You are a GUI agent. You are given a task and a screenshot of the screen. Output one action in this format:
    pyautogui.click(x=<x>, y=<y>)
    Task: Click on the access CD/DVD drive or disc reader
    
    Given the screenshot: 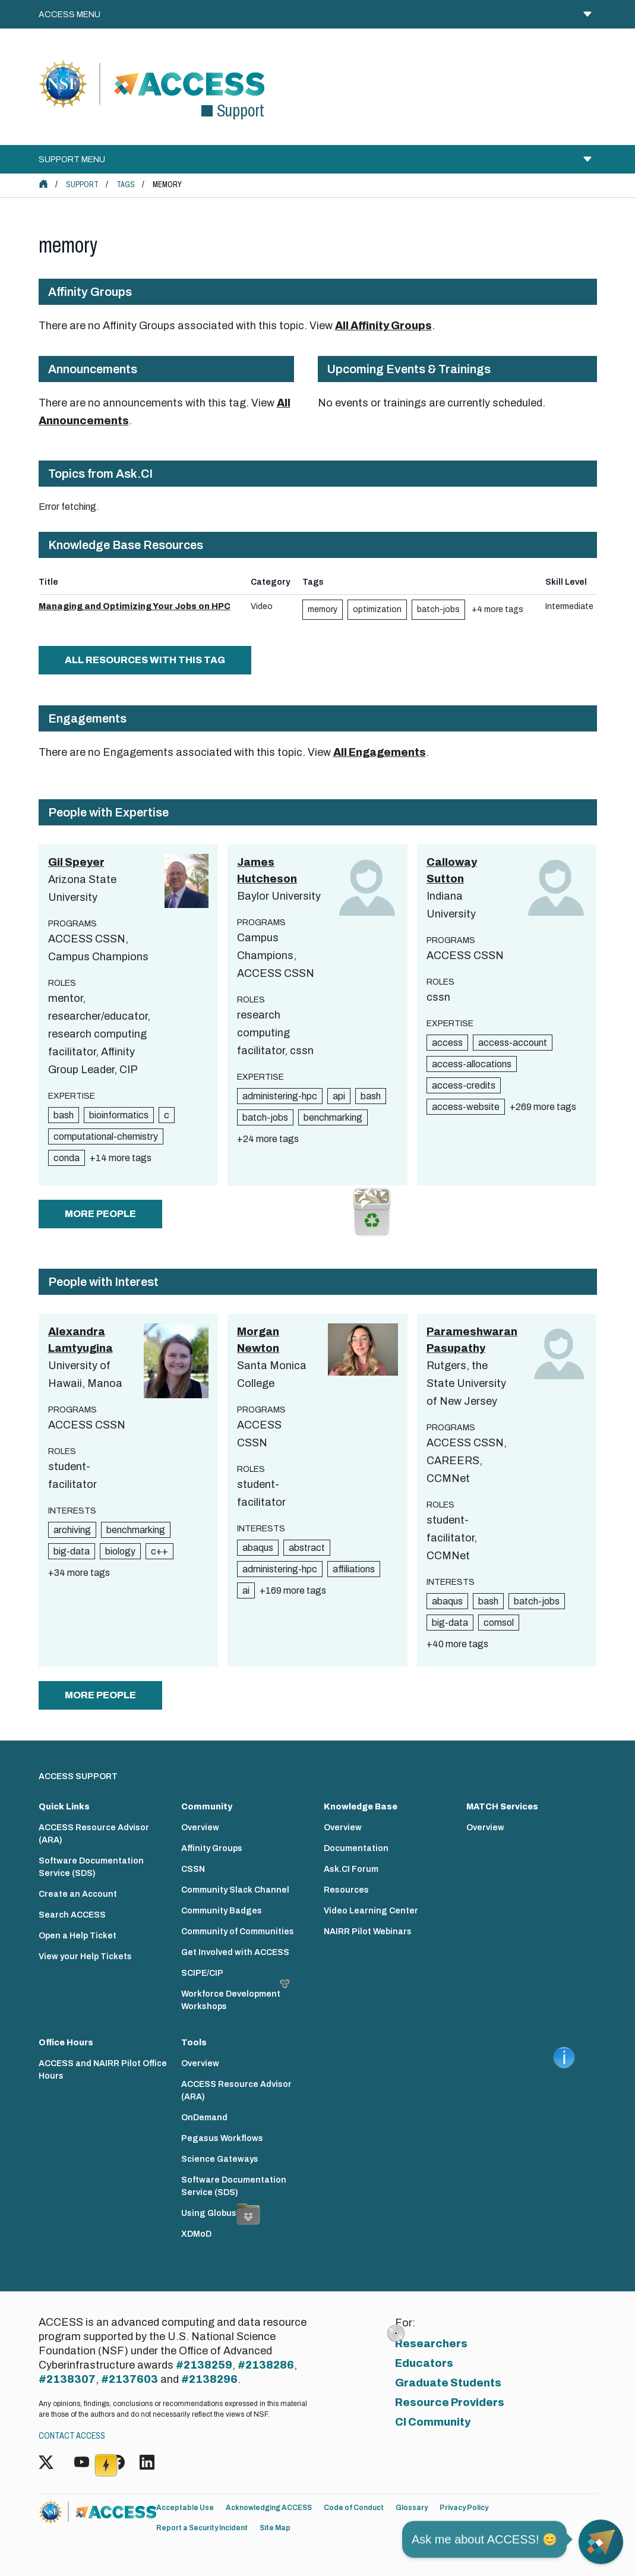 What is the action you would take?
    pyautogui.click(x=396, y=2333)
    